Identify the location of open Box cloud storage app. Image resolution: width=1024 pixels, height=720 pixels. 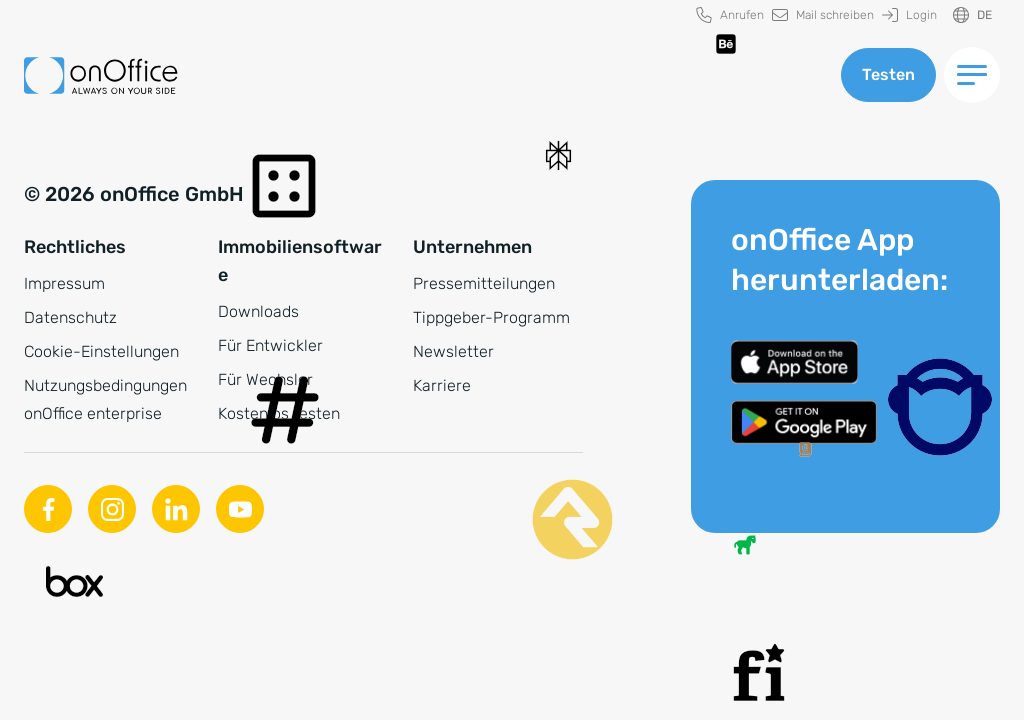
(74, 581).